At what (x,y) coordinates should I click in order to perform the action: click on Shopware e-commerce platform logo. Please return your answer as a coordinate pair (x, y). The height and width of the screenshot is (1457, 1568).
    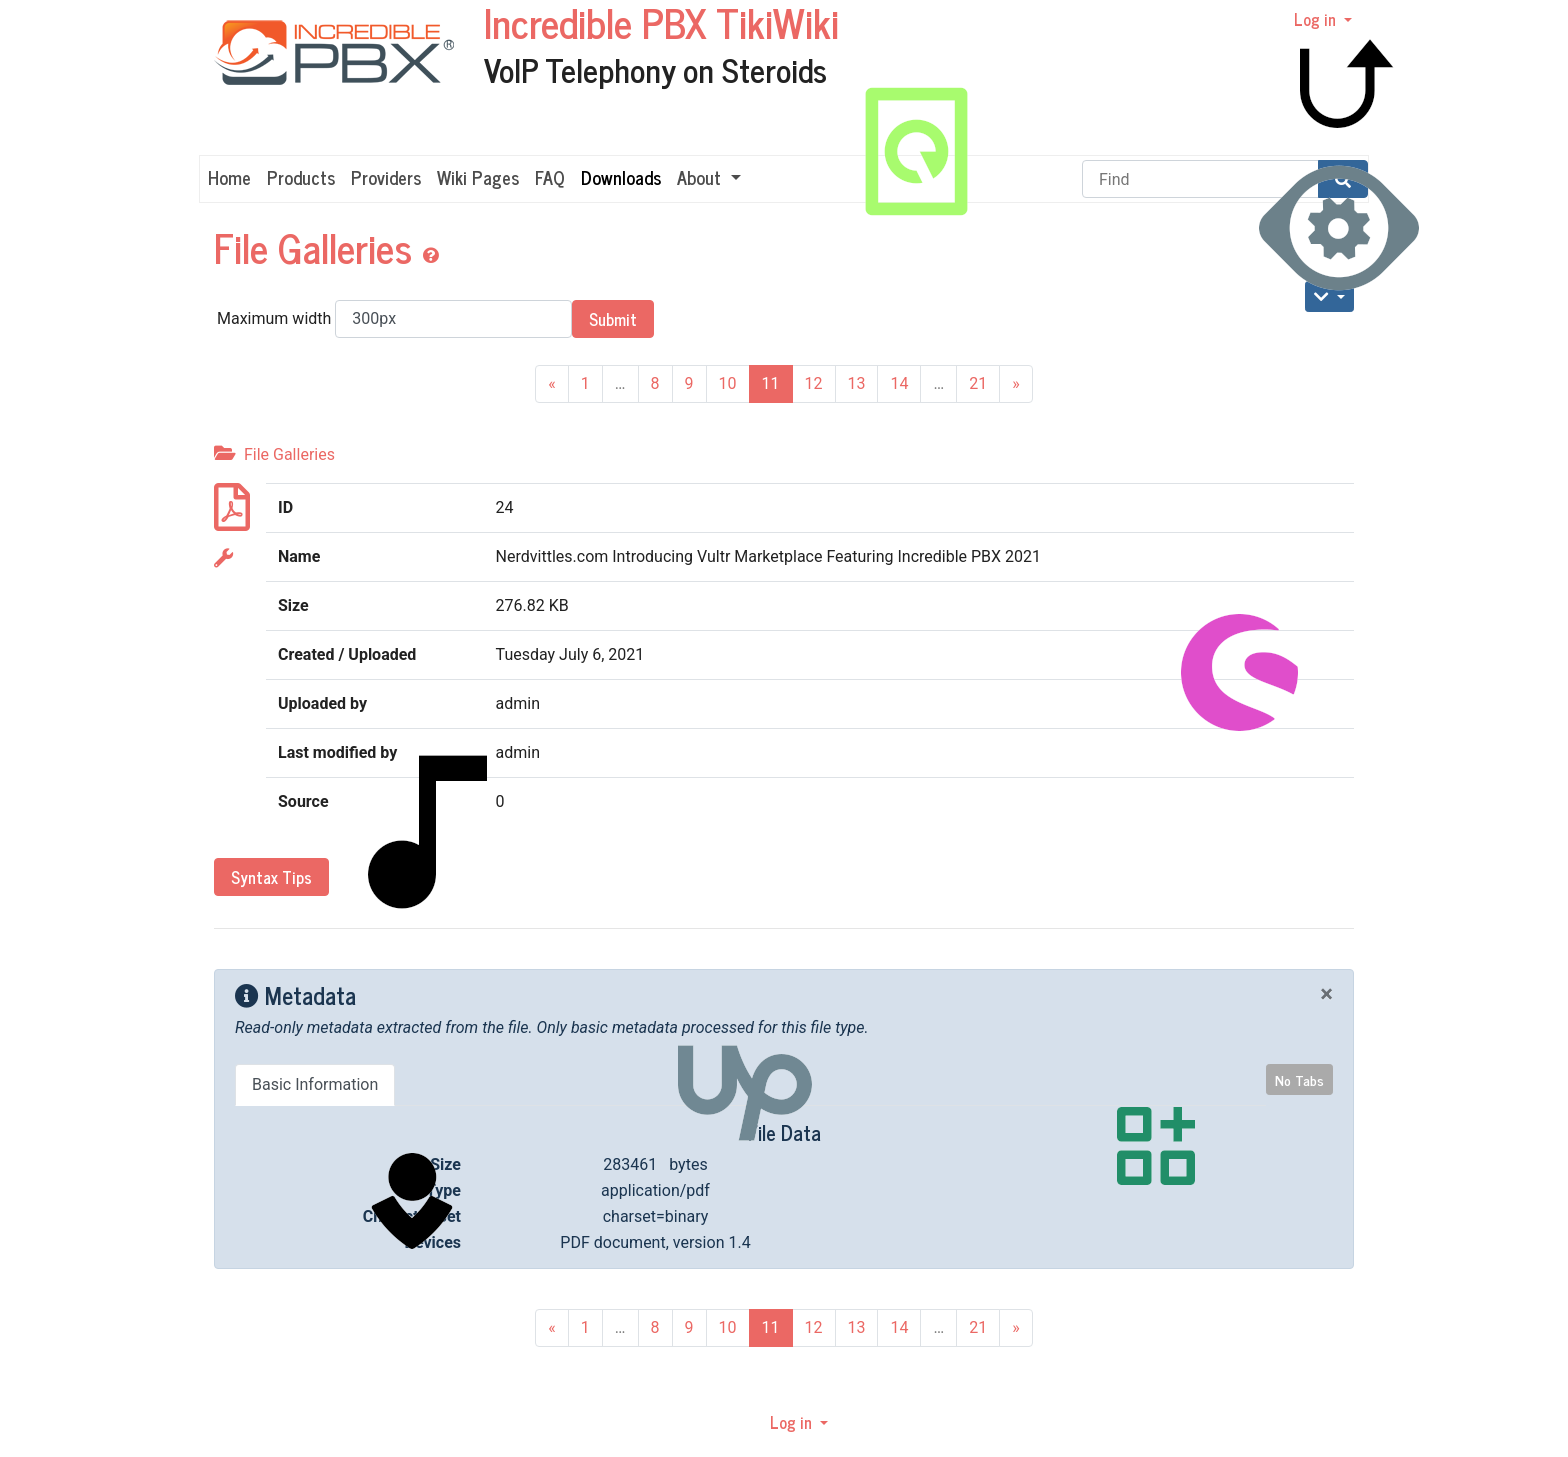
    Looking at the image, I should click on (1239, 672).